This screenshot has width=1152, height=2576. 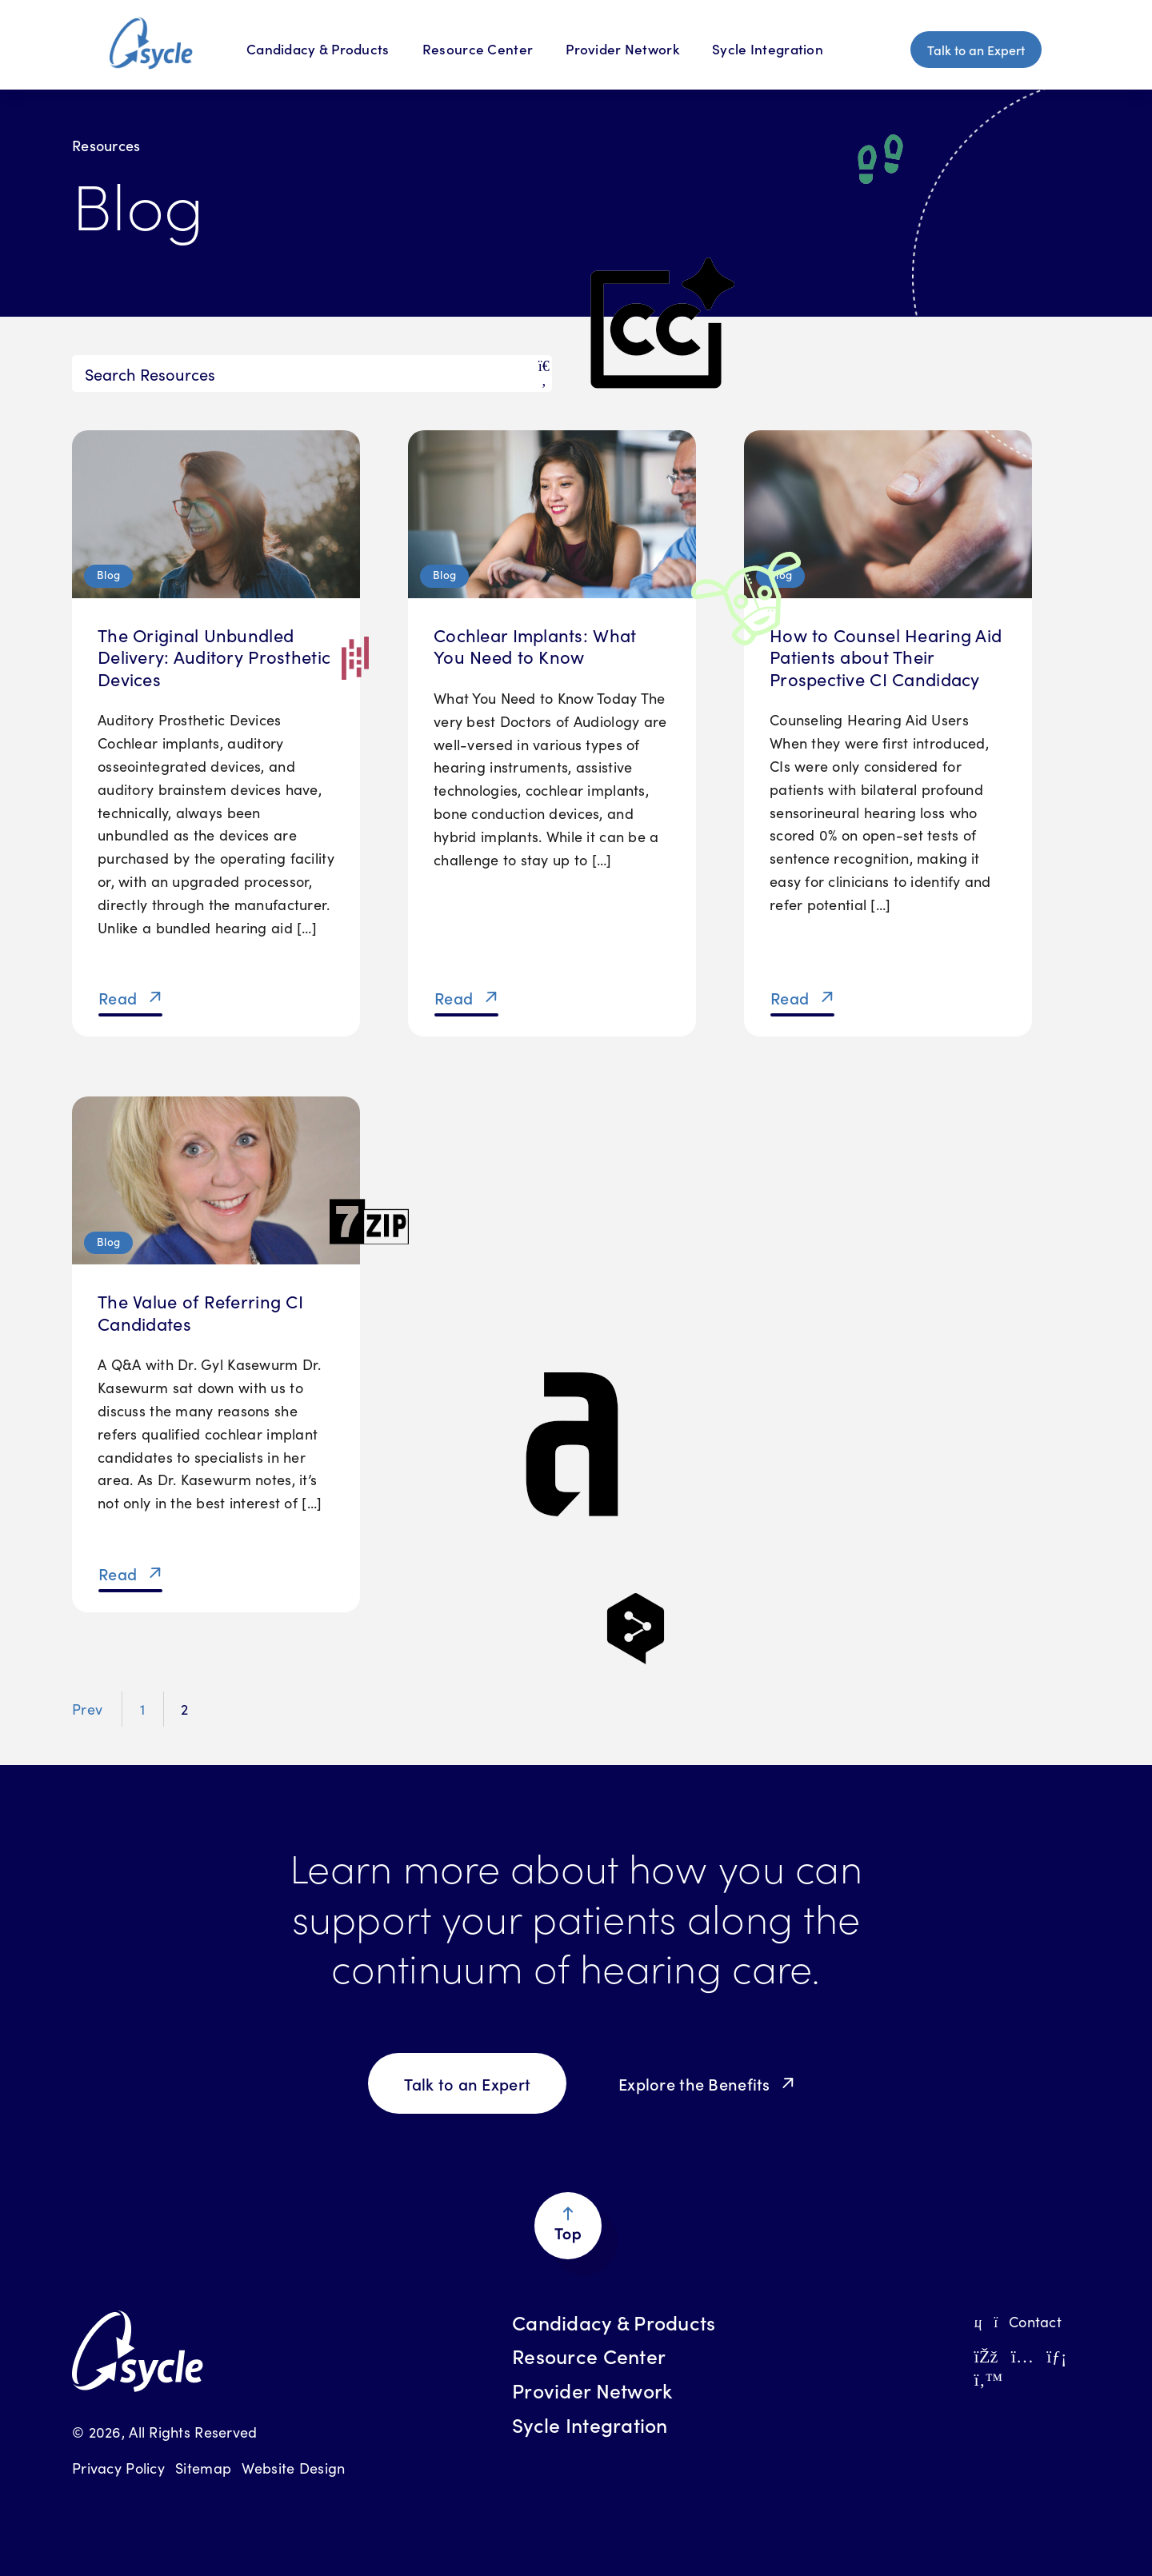 I want to click on view walking directions or pedestrian route, so click(x=878, y=159).